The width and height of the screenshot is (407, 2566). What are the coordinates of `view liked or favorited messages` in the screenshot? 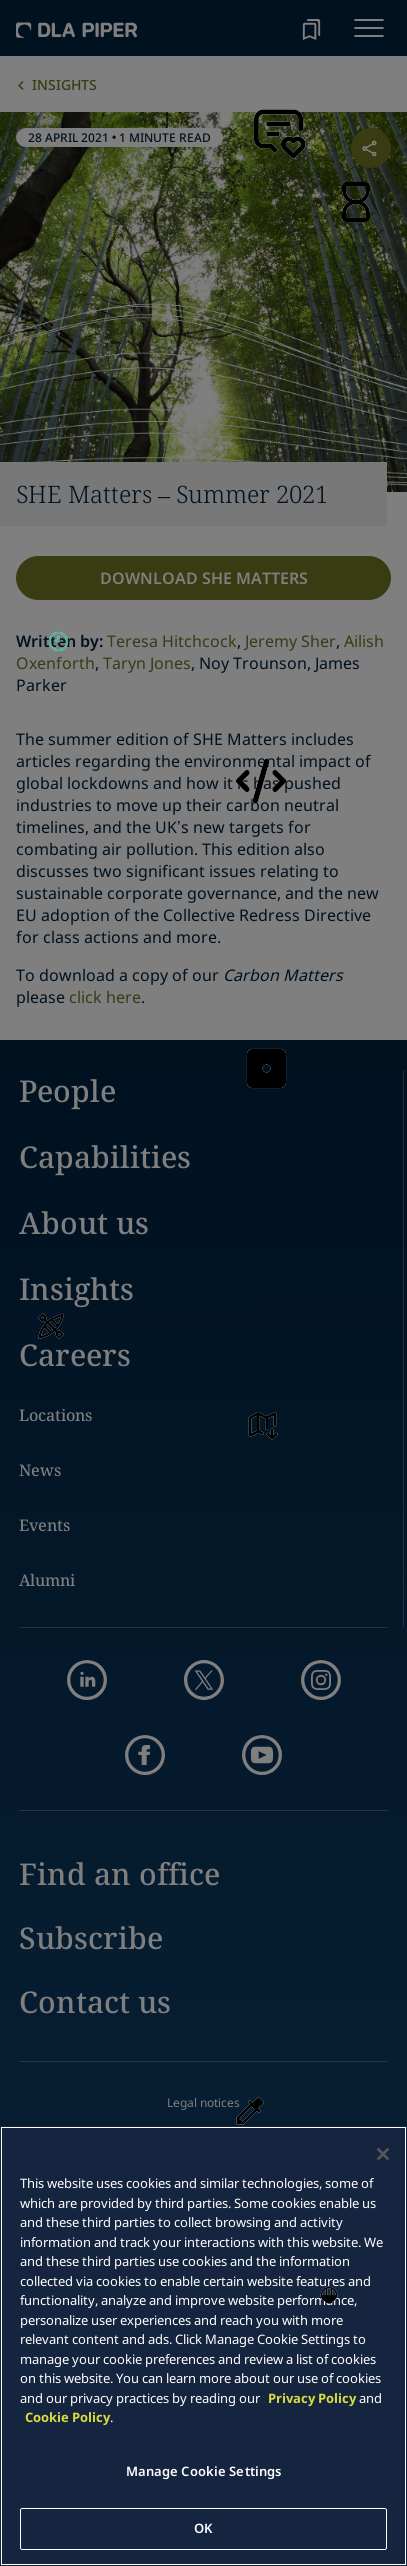 It's located at (278, 131).